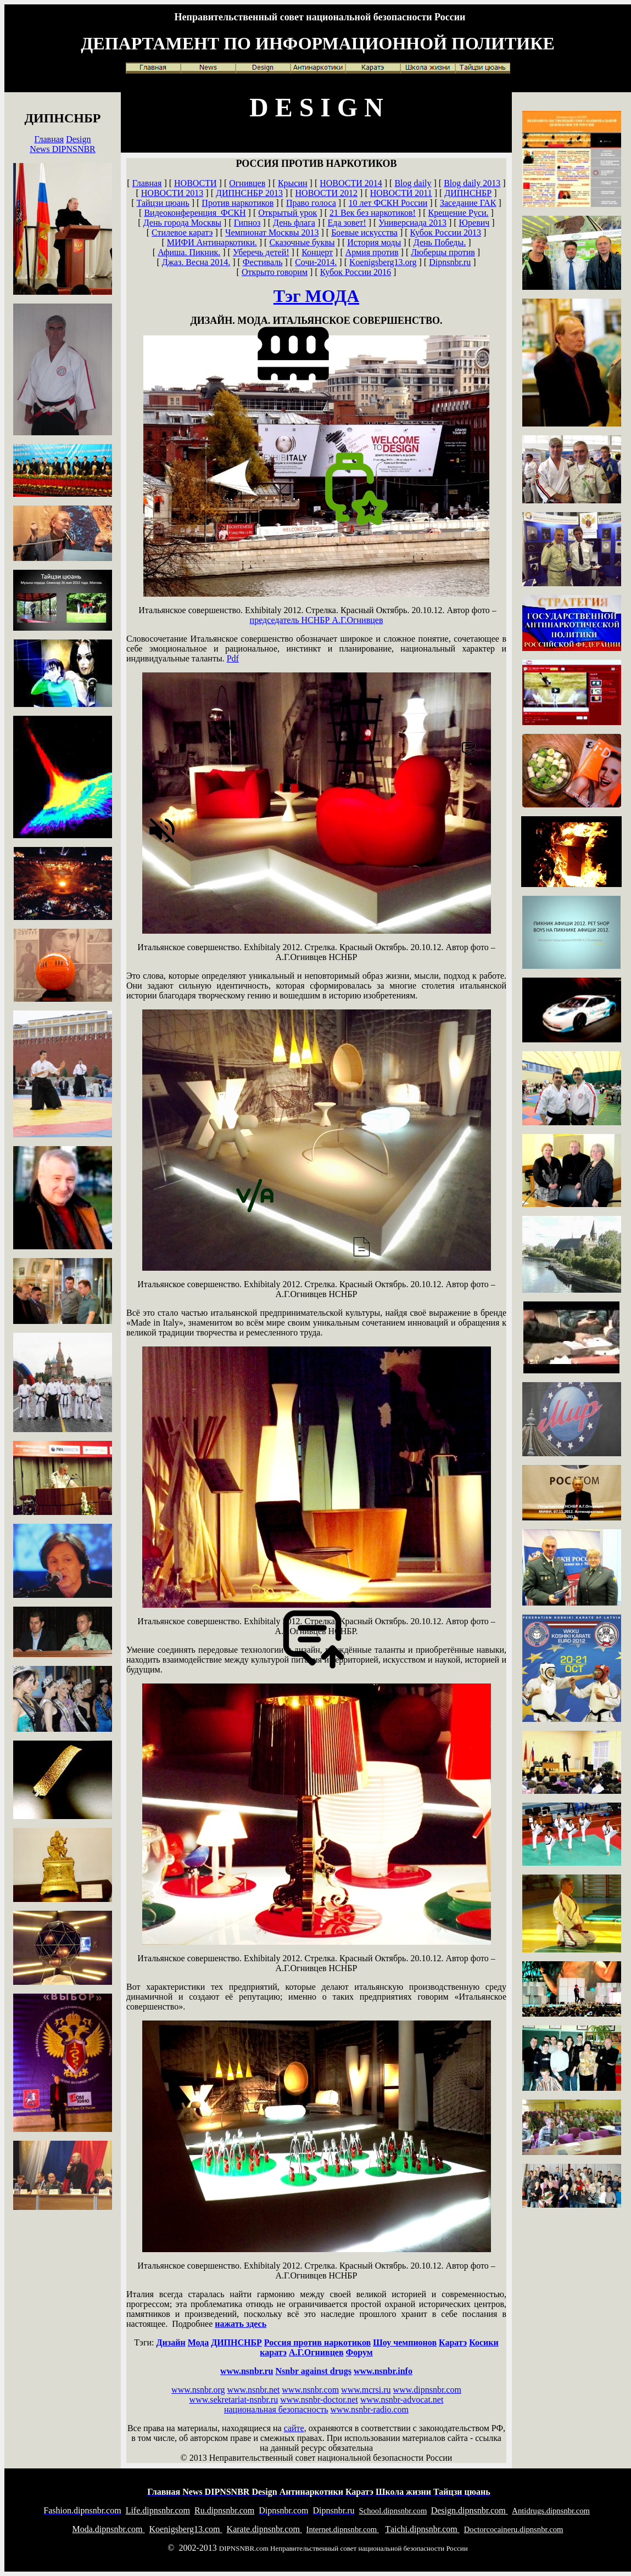  What do you see at coordinates (255, 1196) in the screenshot?
I see `adjust letter spacing in text` at bounding box center [255, 1196].